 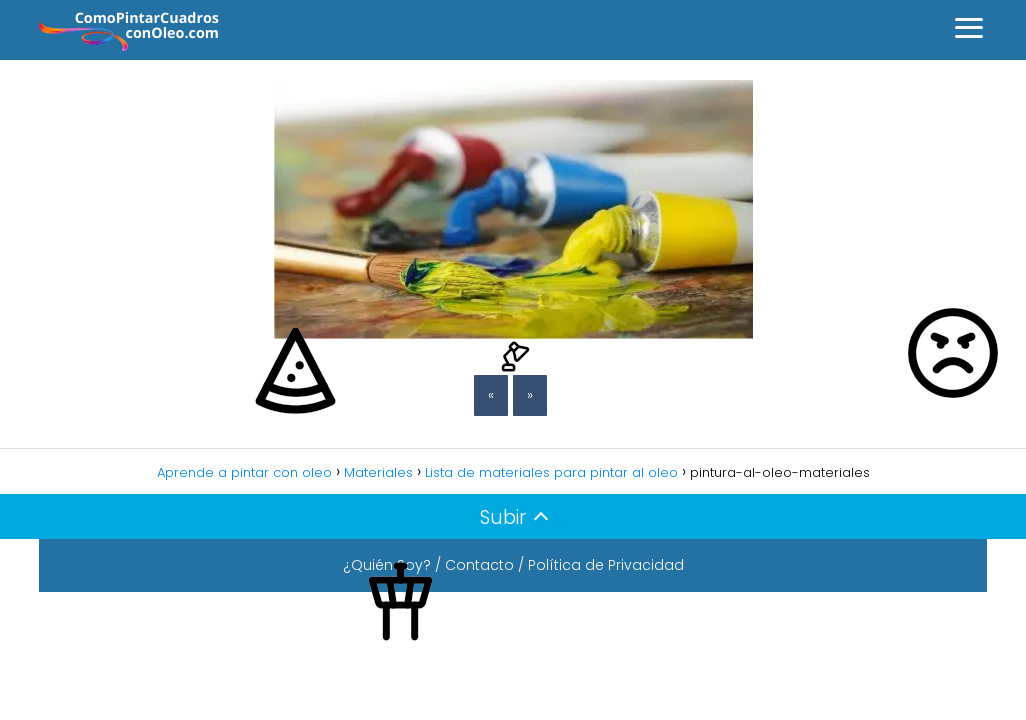 What do you see at coordinates (400, 601) in the screenshot?
I see `access air traffic control features` at bounding box center [400, 601].